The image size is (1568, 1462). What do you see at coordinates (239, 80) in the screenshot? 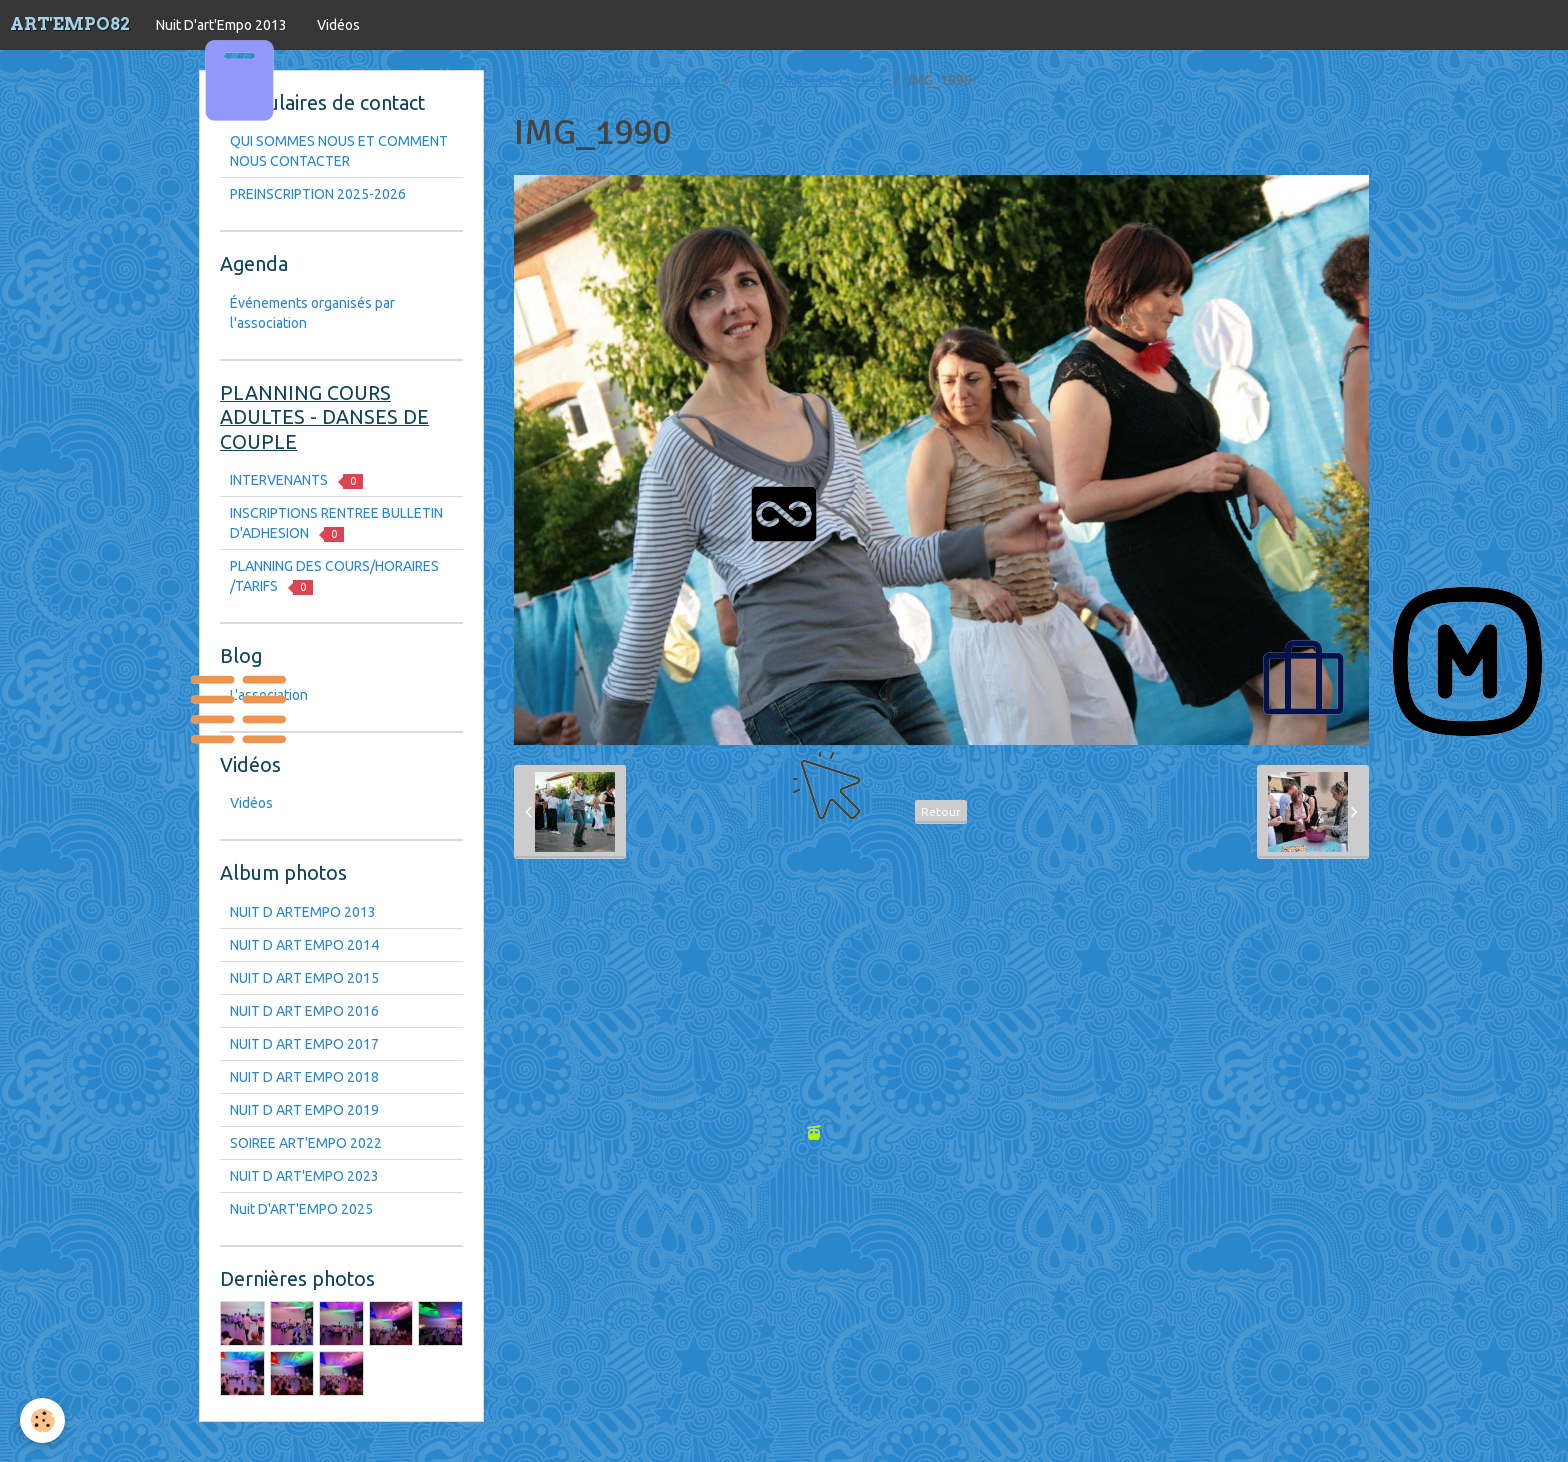
I see `tablet device with speaker` at bounding box center [239, 80].